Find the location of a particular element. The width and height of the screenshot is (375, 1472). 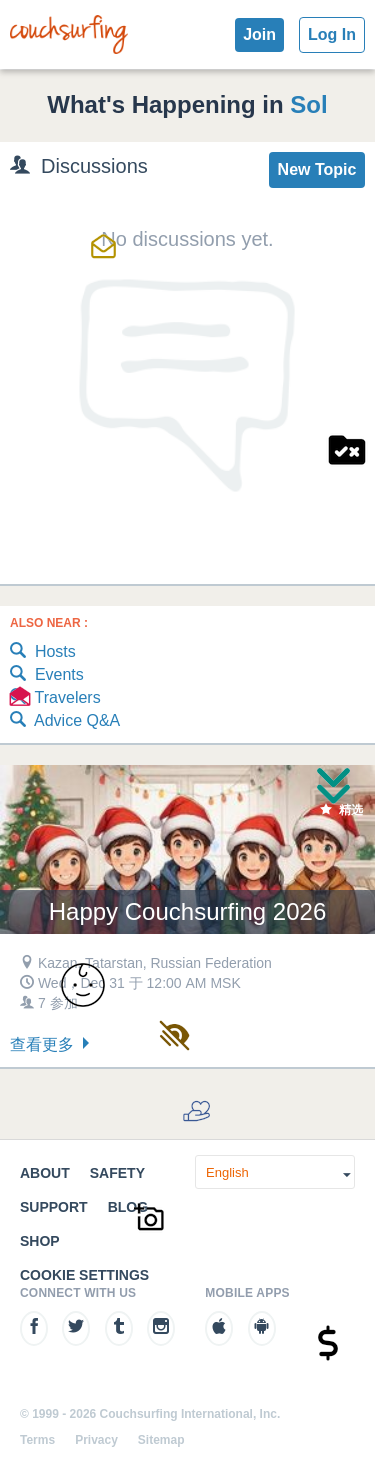

access parenting or baby-related features is located at coordinates (83, 985).